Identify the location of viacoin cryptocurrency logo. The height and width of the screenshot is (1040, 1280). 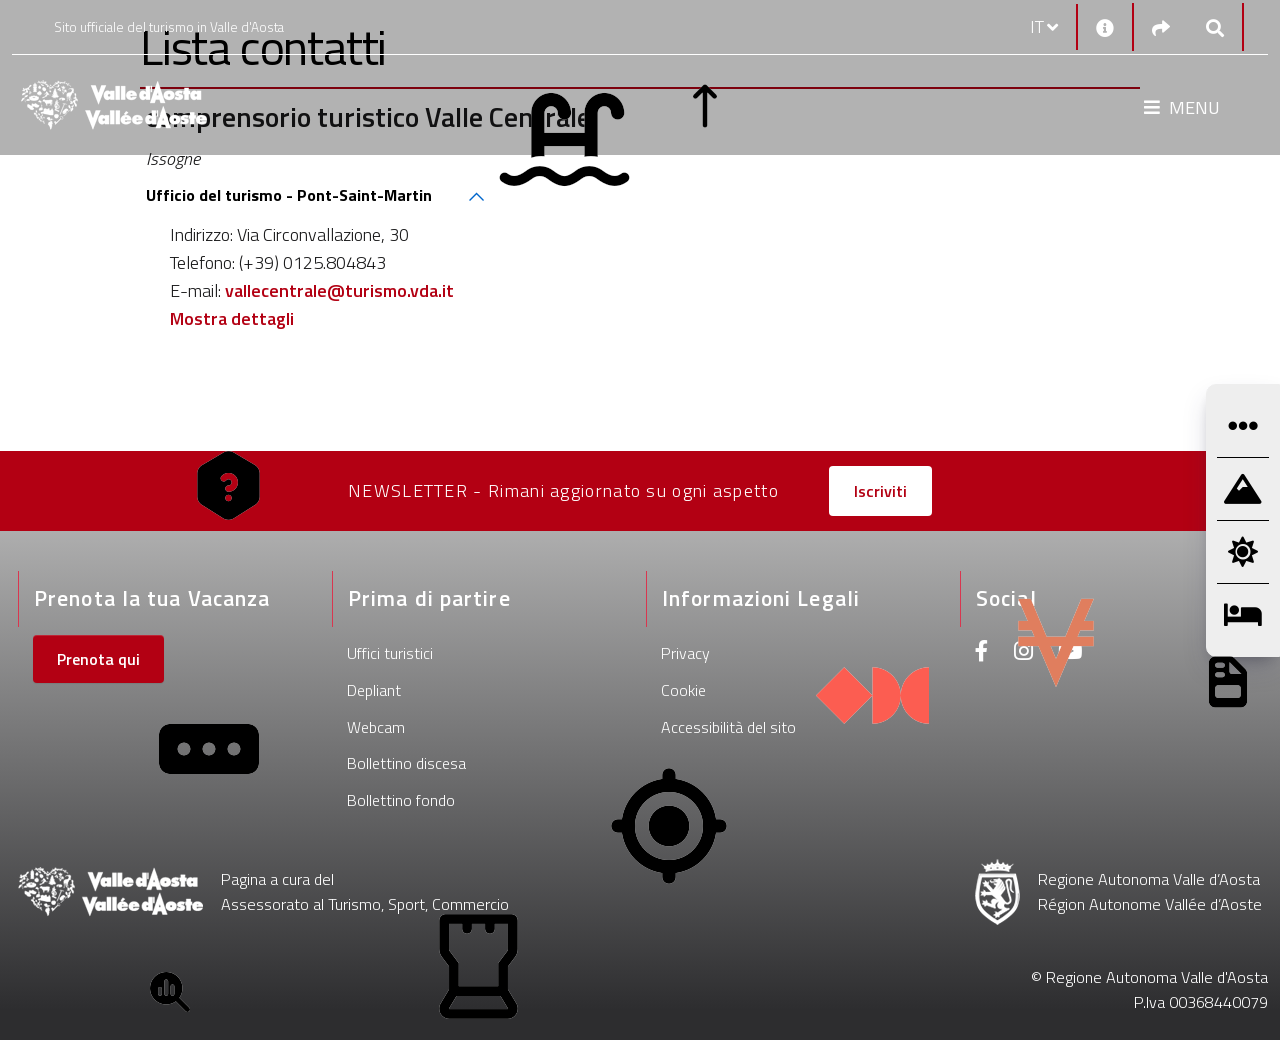
(1056, 643).